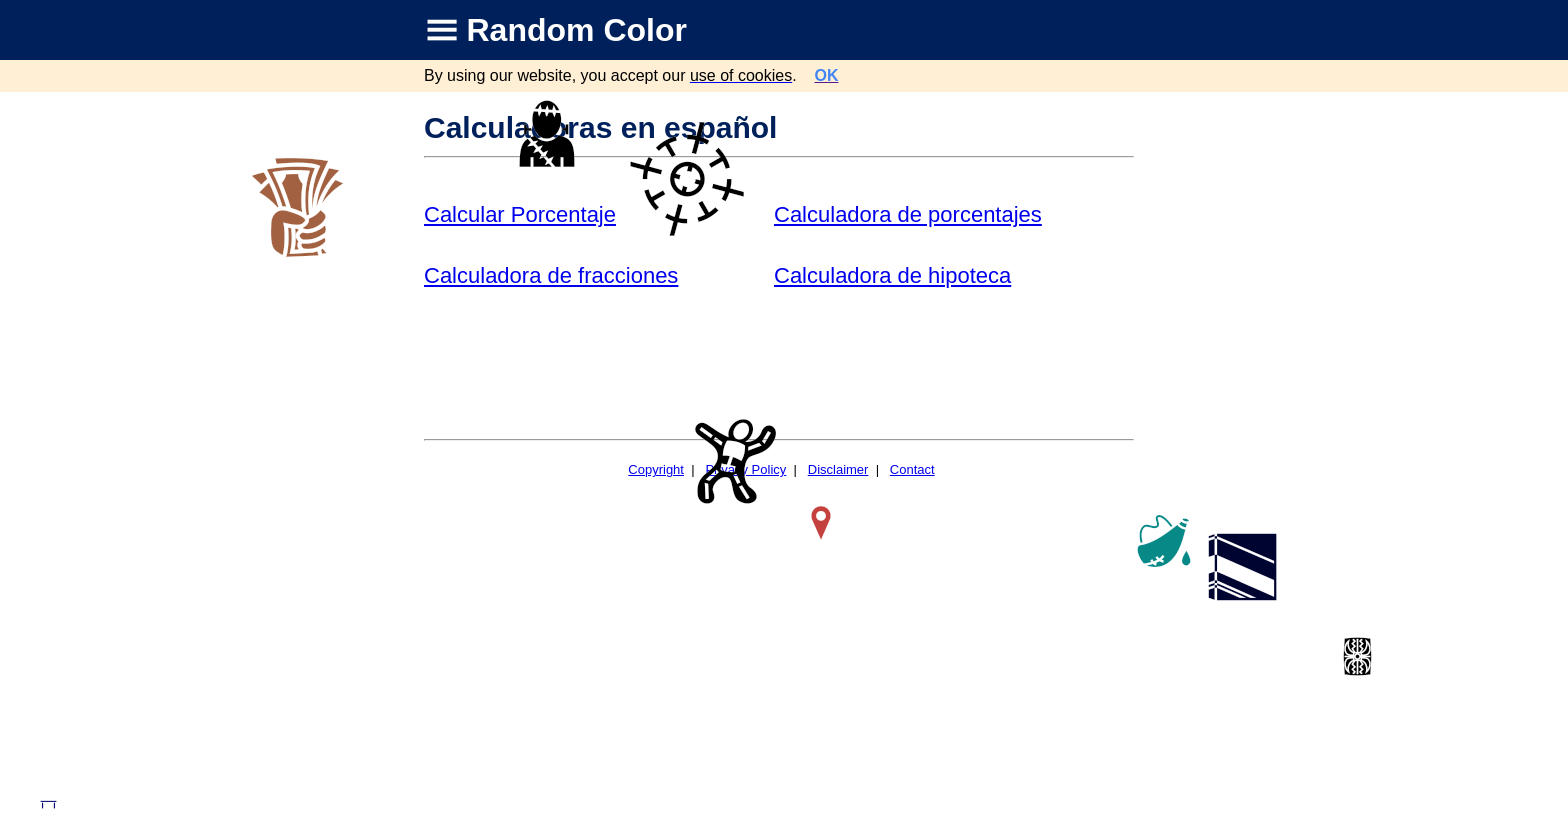 This screenshot has height=825, width=1568. What do you see at coordinates (48, 800) in the screenshot?
I see `view or edit table data` at bounding box center [48, 800].